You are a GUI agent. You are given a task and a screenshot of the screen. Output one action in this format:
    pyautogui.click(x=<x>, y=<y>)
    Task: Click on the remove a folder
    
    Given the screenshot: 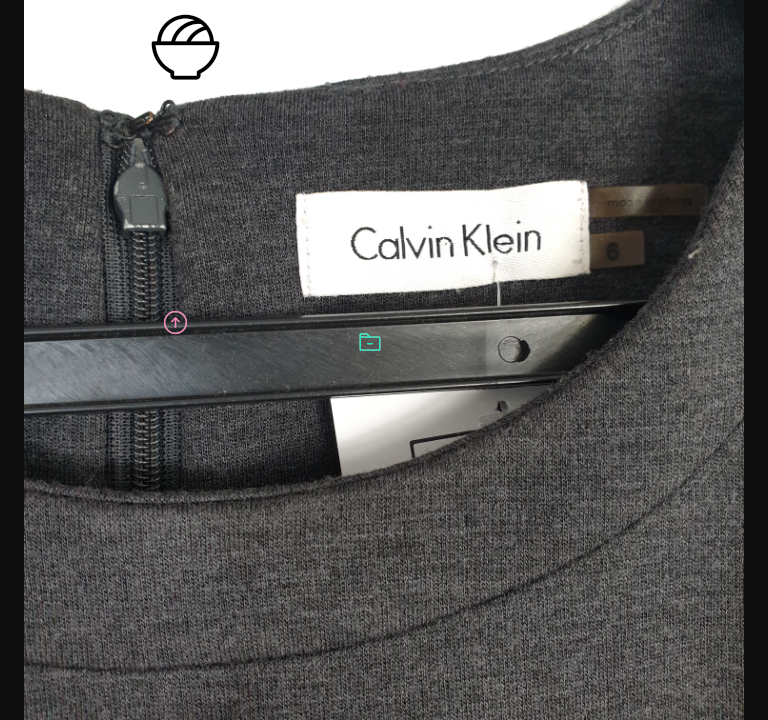 What is the action you would take?
    pyautogui.click(x=370, y=342)
    